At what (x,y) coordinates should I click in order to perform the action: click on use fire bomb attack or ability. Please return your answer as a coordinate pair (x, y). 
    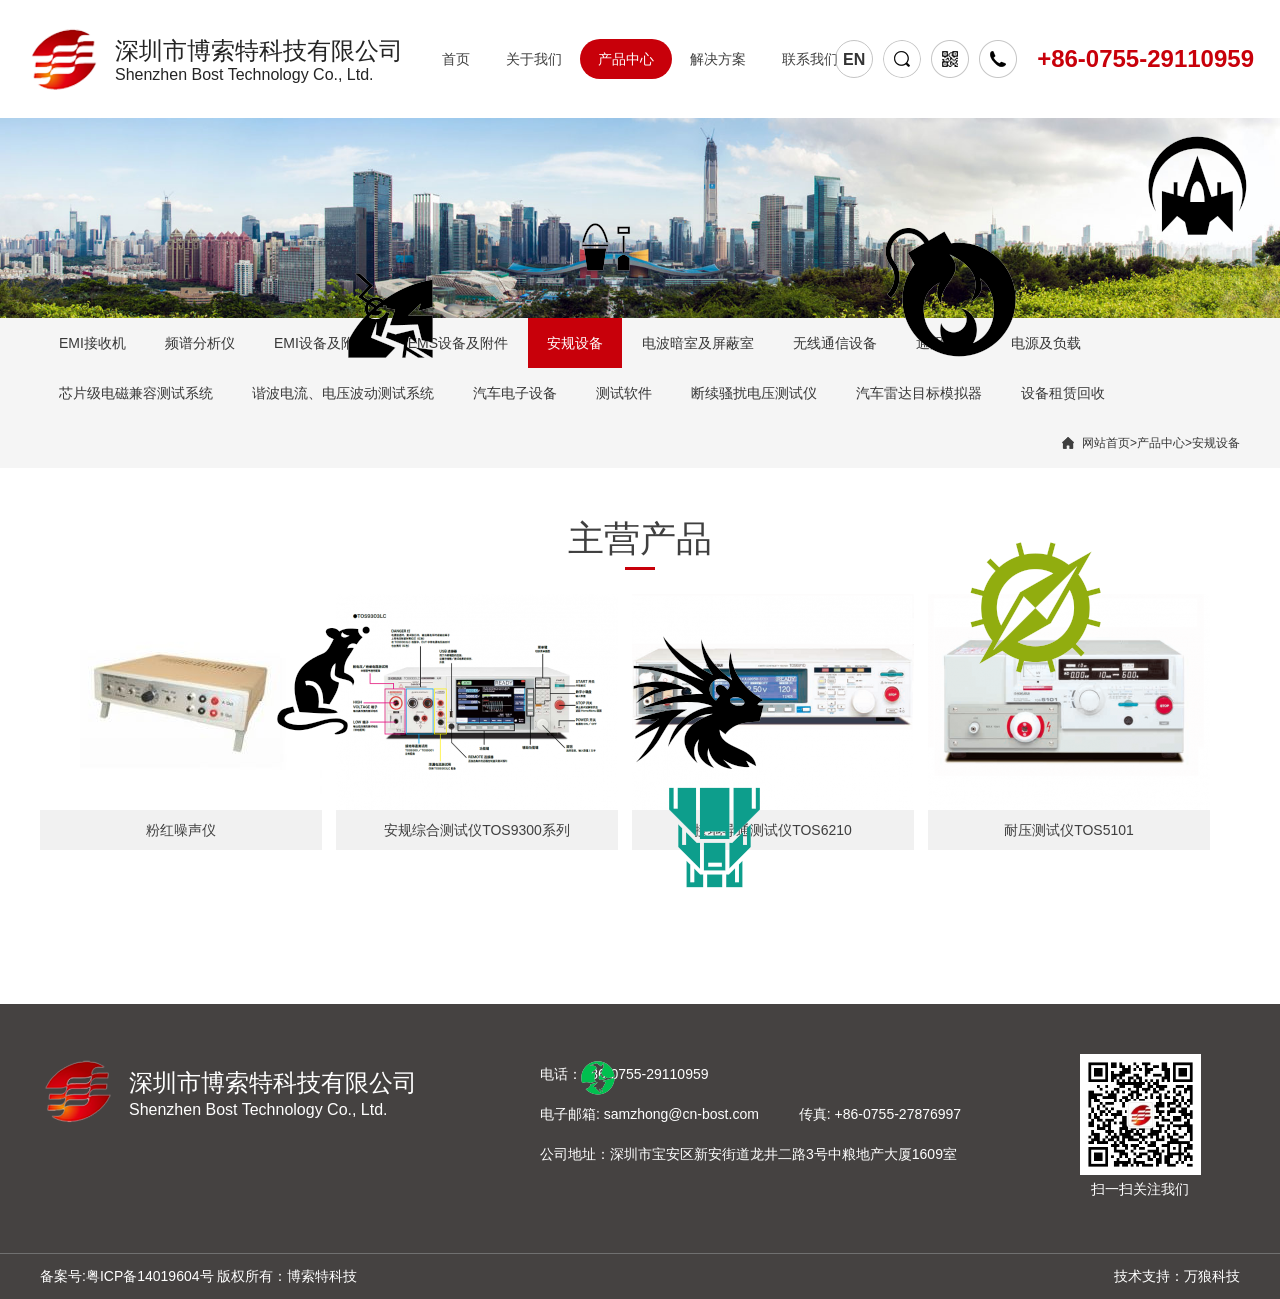
    Looking at the image, I should click on (949, 290).